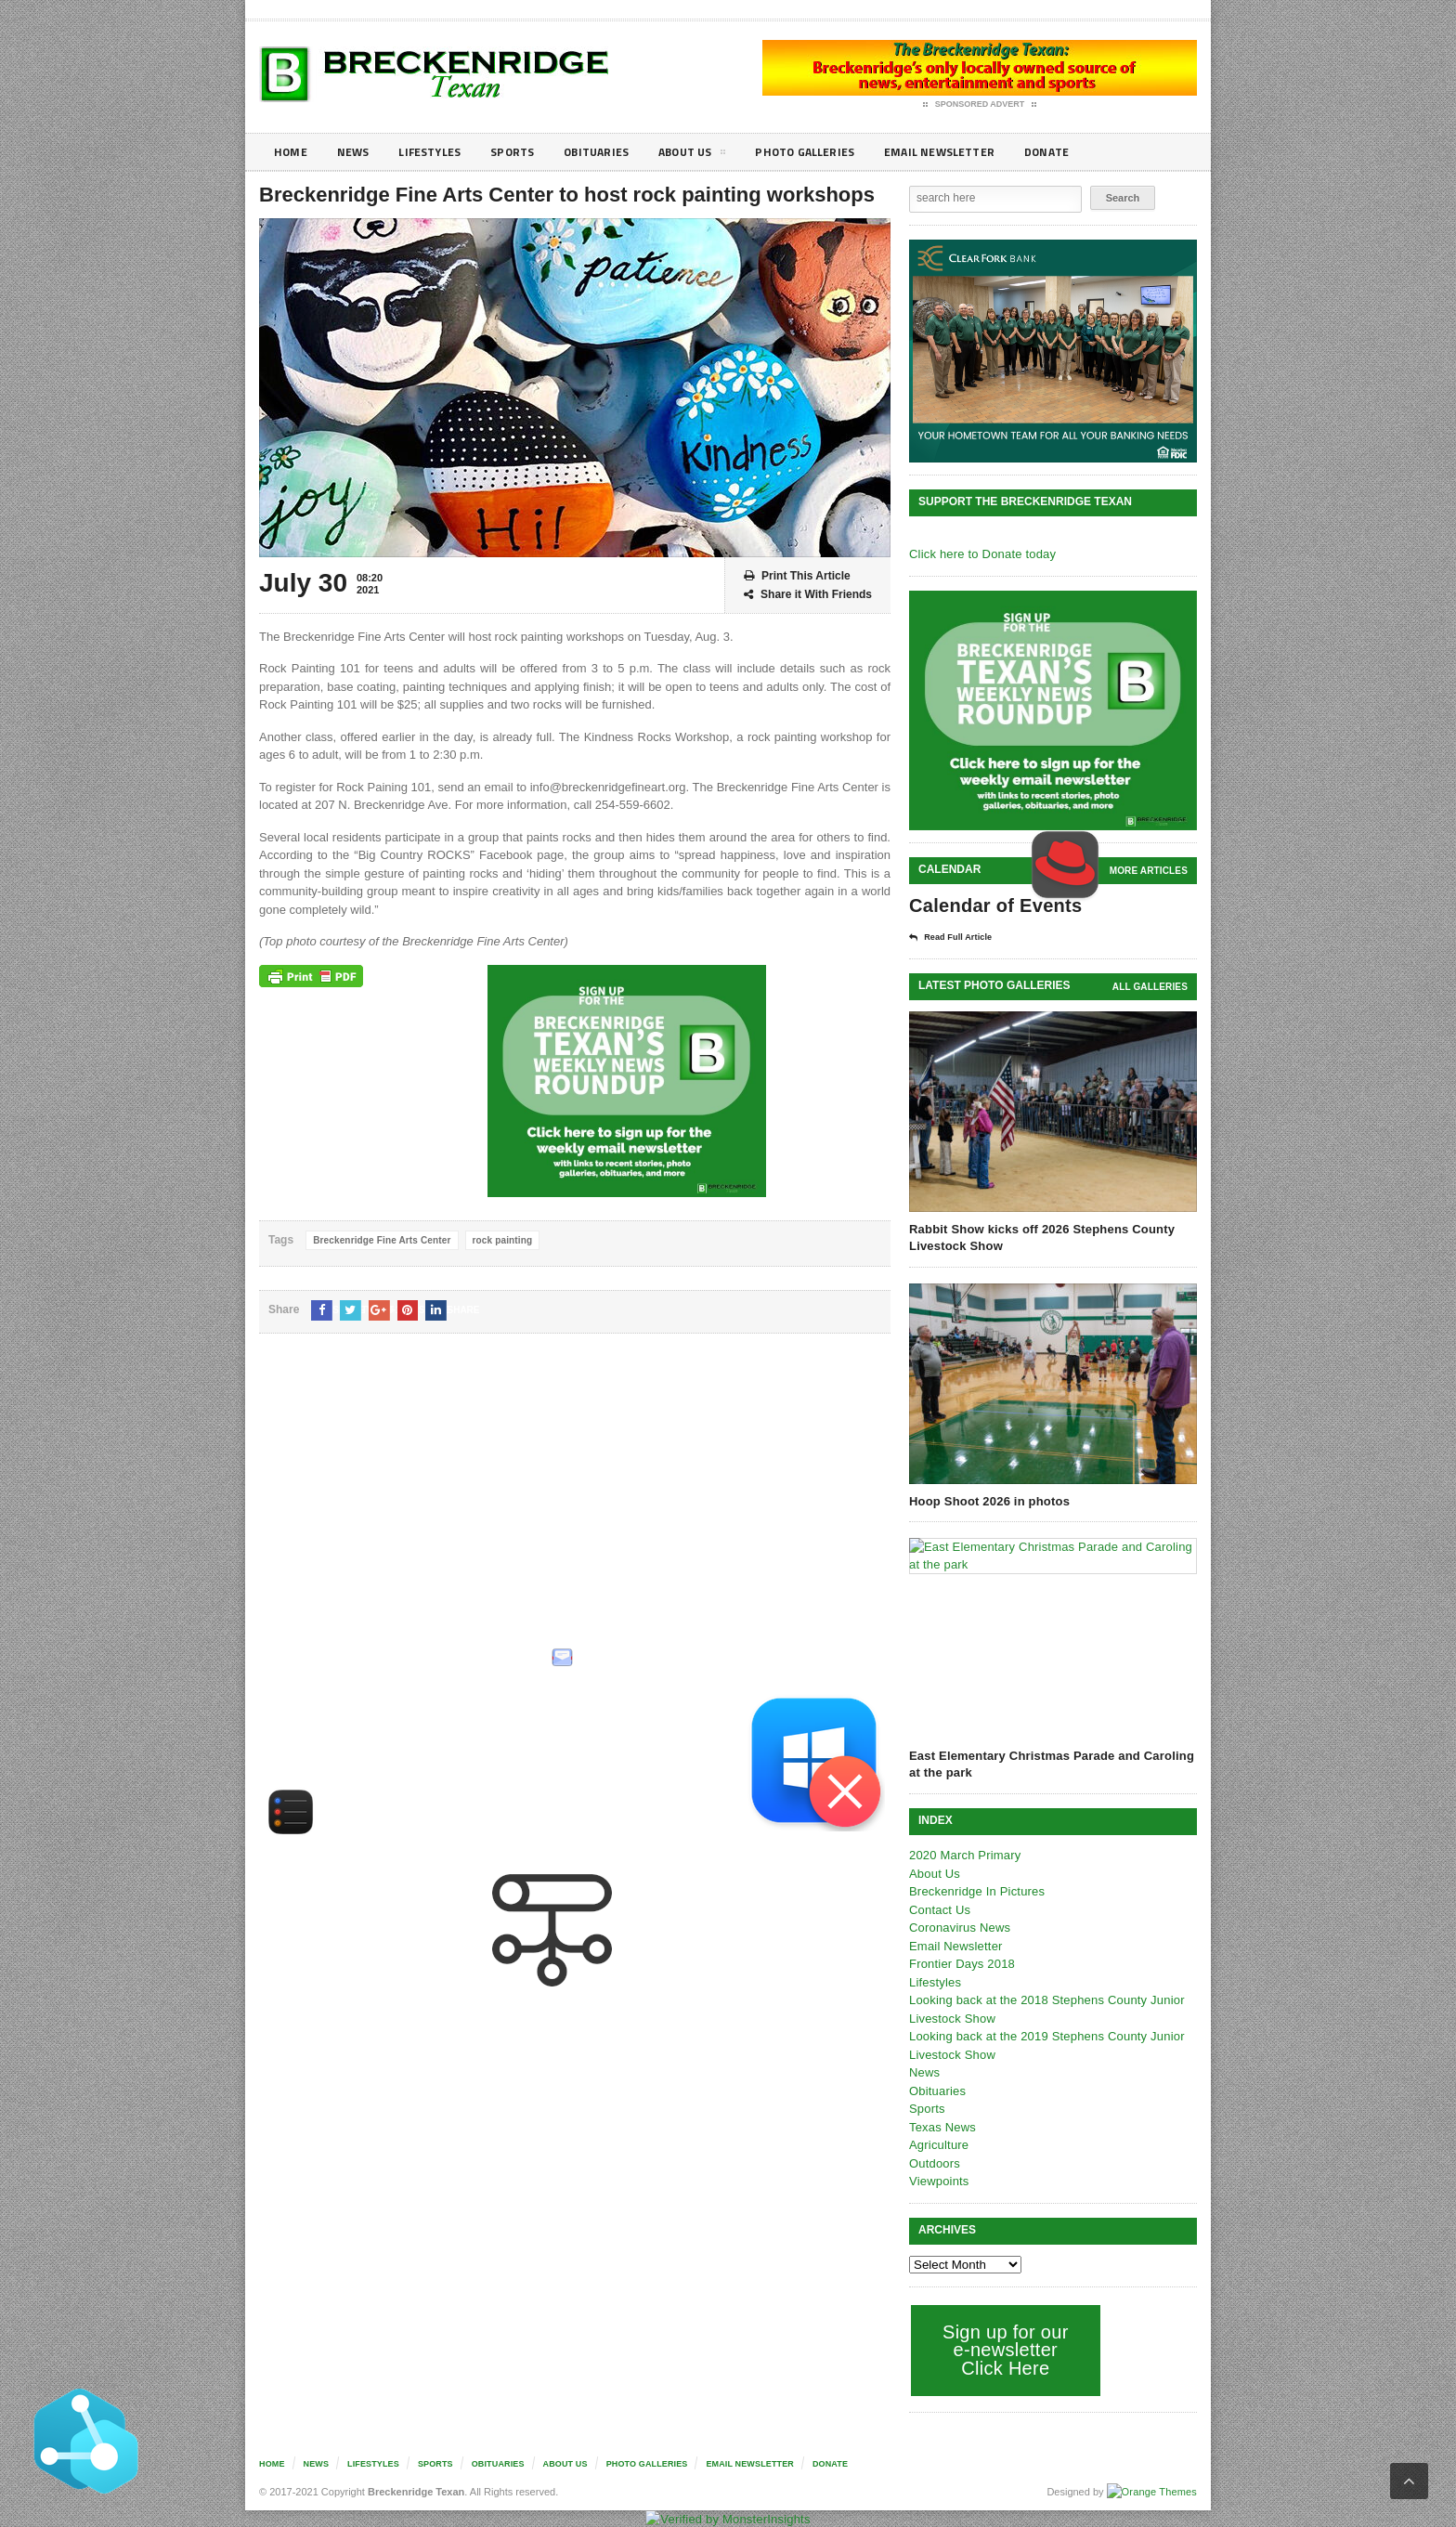 The image size is (1456, 2527). Describe the element at coordinates (562, 1657) in the screenshot. I see `open email application` at that location.